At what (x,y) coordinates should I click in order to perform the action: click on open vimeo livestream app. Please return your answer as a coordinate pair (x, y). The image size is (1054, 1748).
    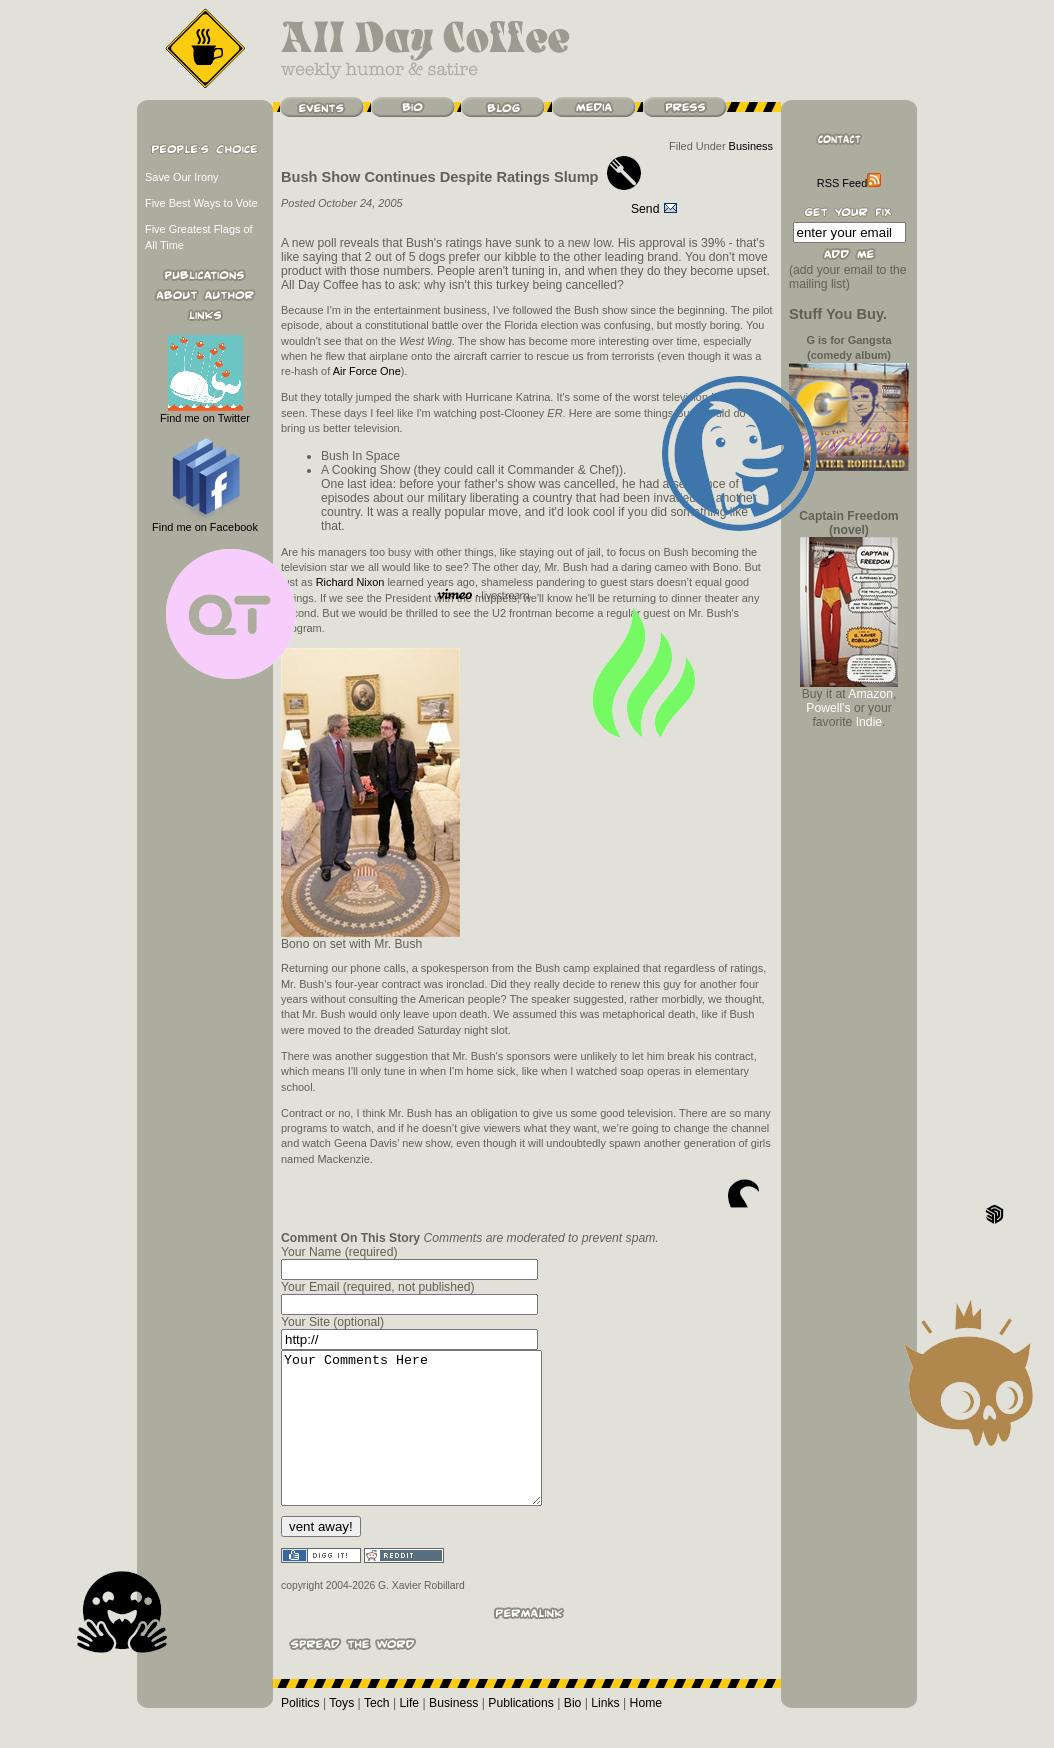
    Looking at the image, I should click on (483, 594).